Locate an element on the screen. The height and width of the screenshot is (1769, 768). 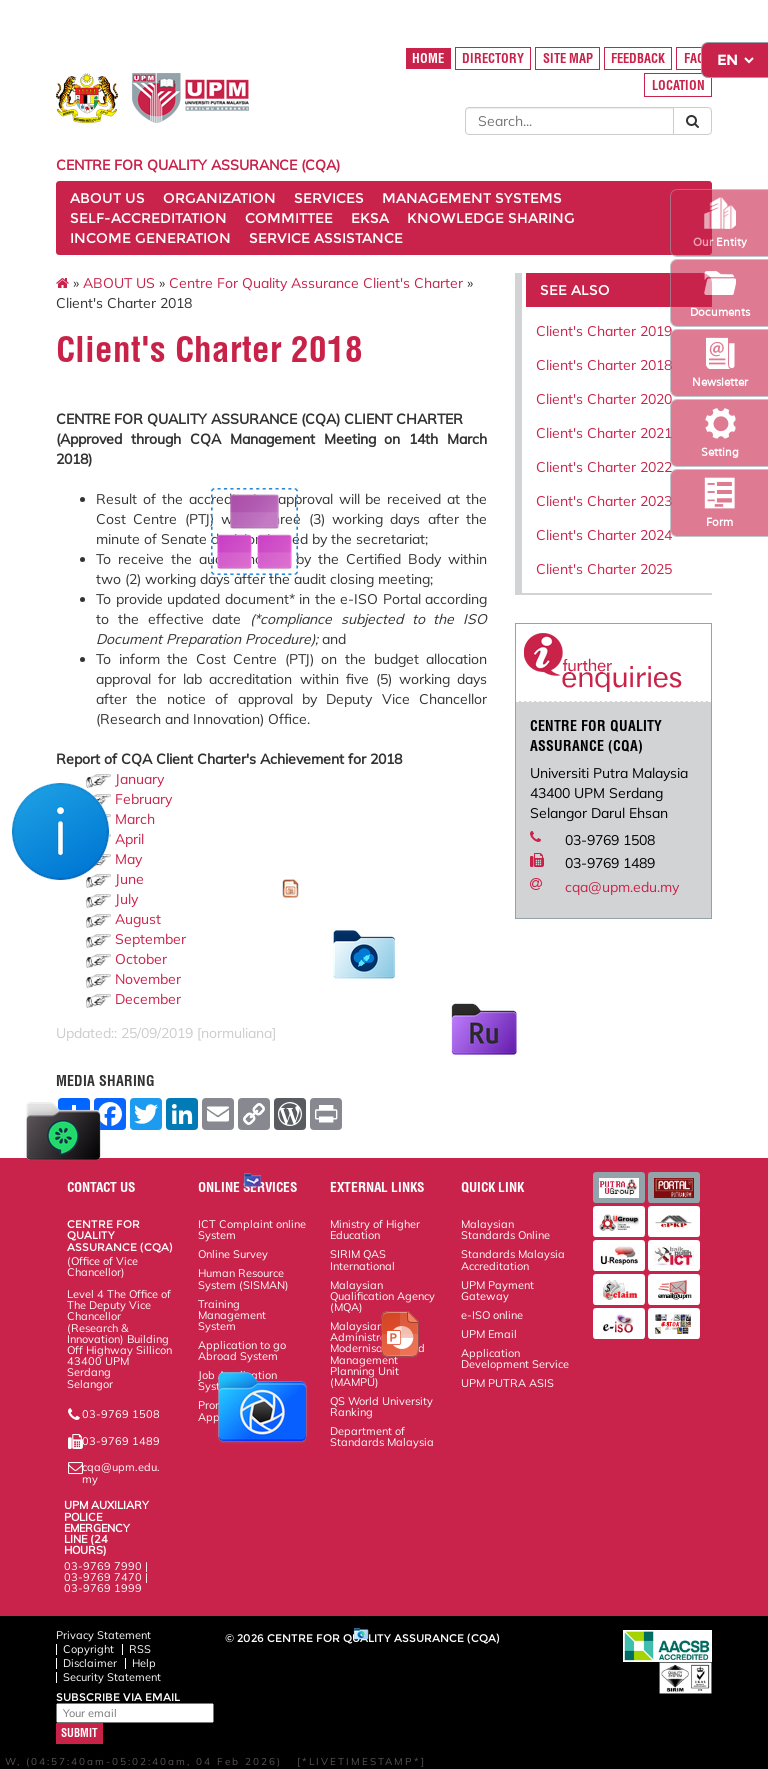
open folder containing Adobe Rush project files is located at coordinates (484, 1031).